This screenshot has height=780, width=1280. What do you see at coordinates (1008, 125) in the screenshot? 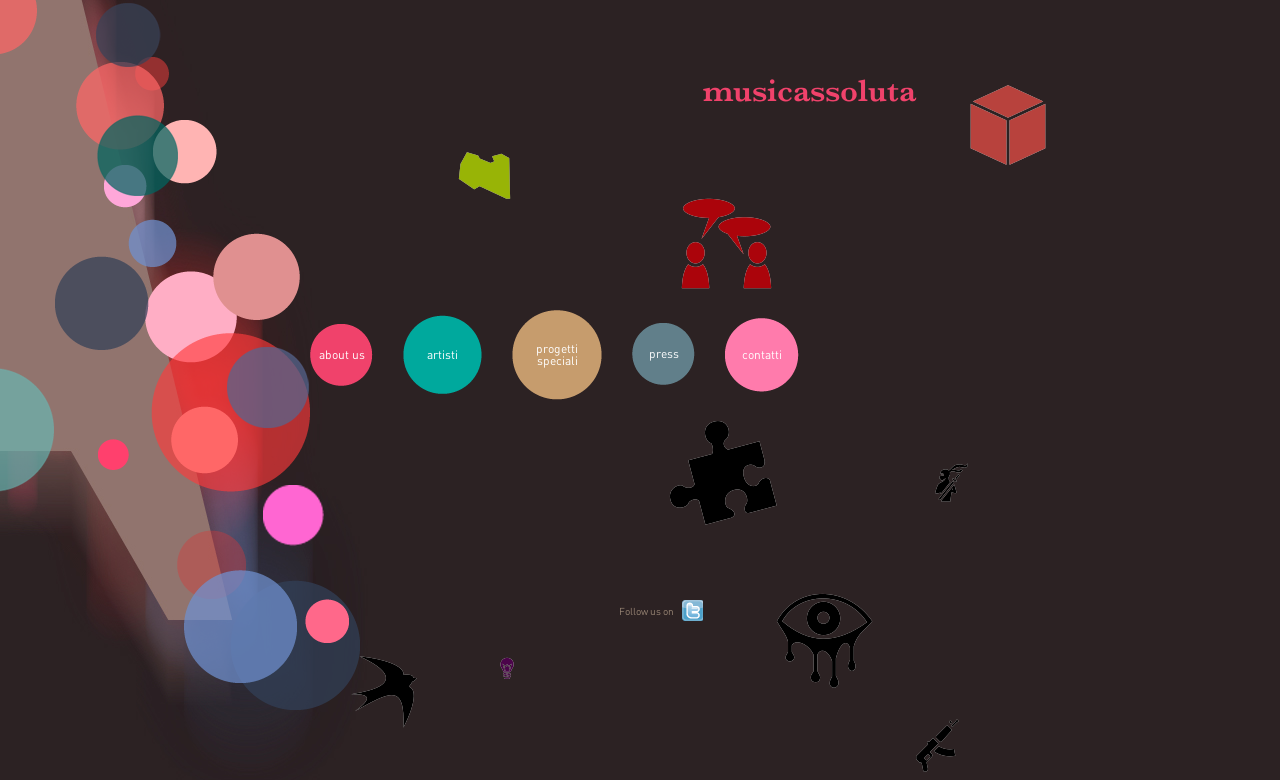
I see `view 3D model or object` at bounding box center [1008, 125].